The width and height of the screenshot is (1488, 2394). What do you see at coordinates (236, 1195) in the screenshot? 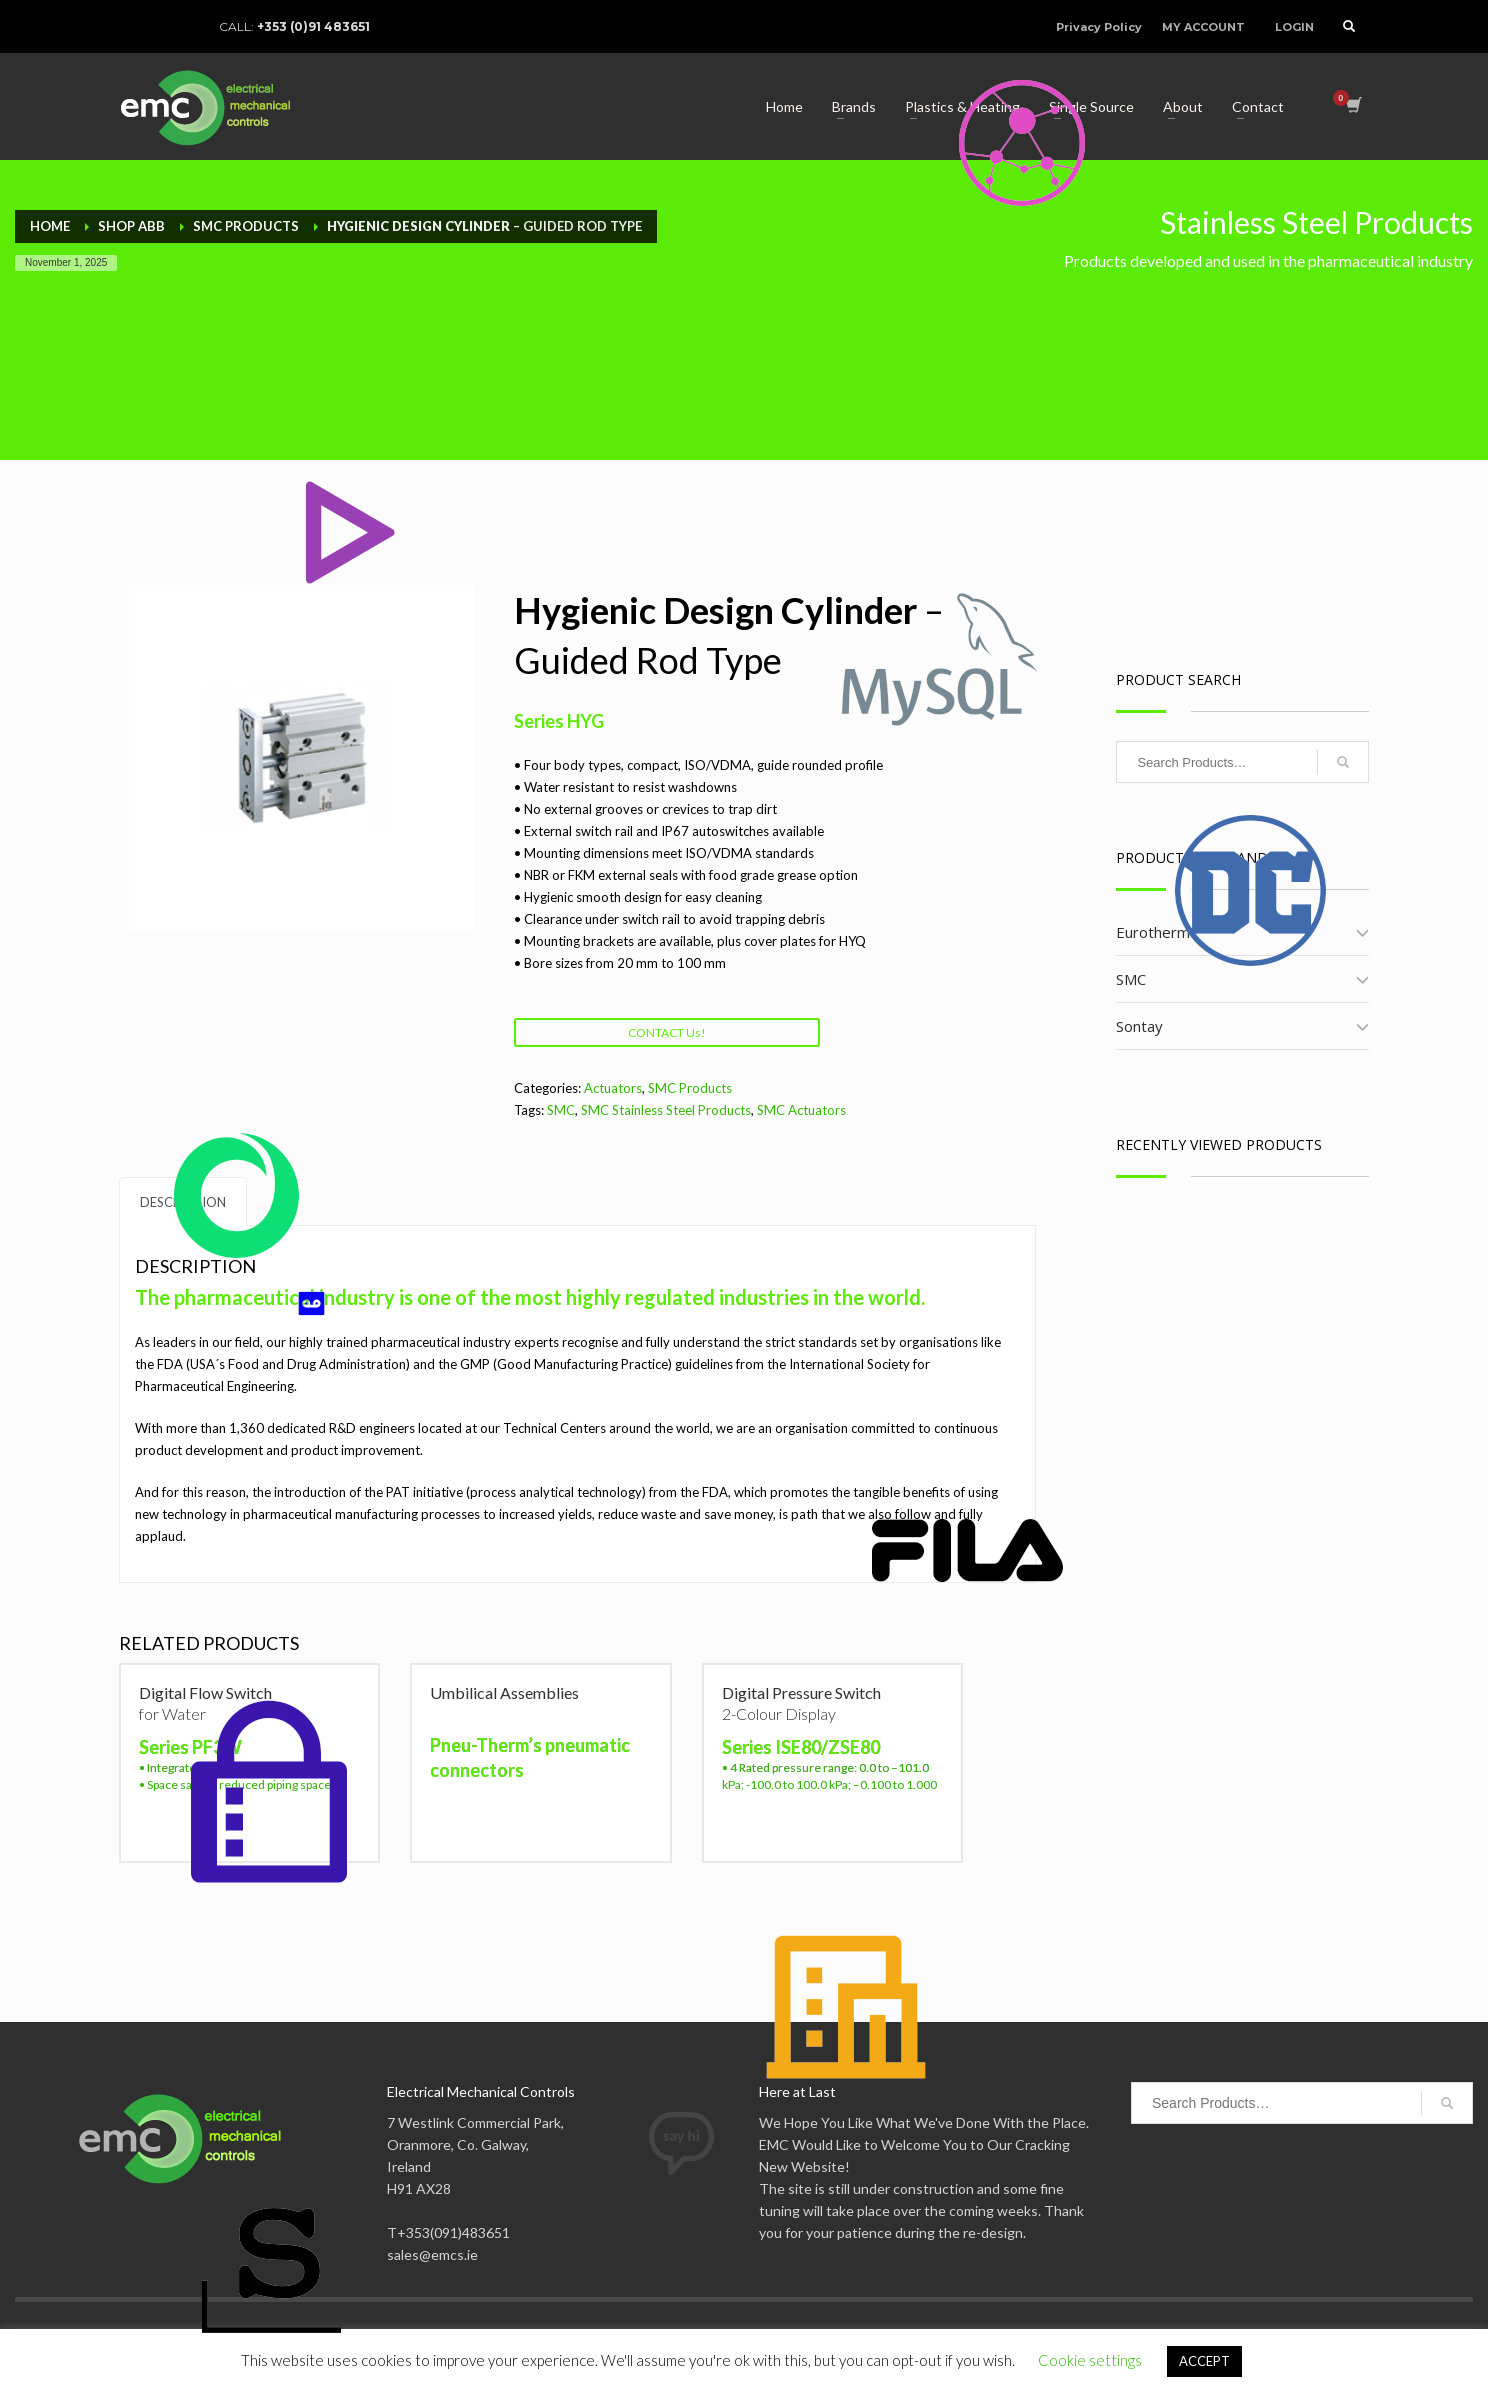
I see `singlestore database service` at bounding box center [236, 1195].